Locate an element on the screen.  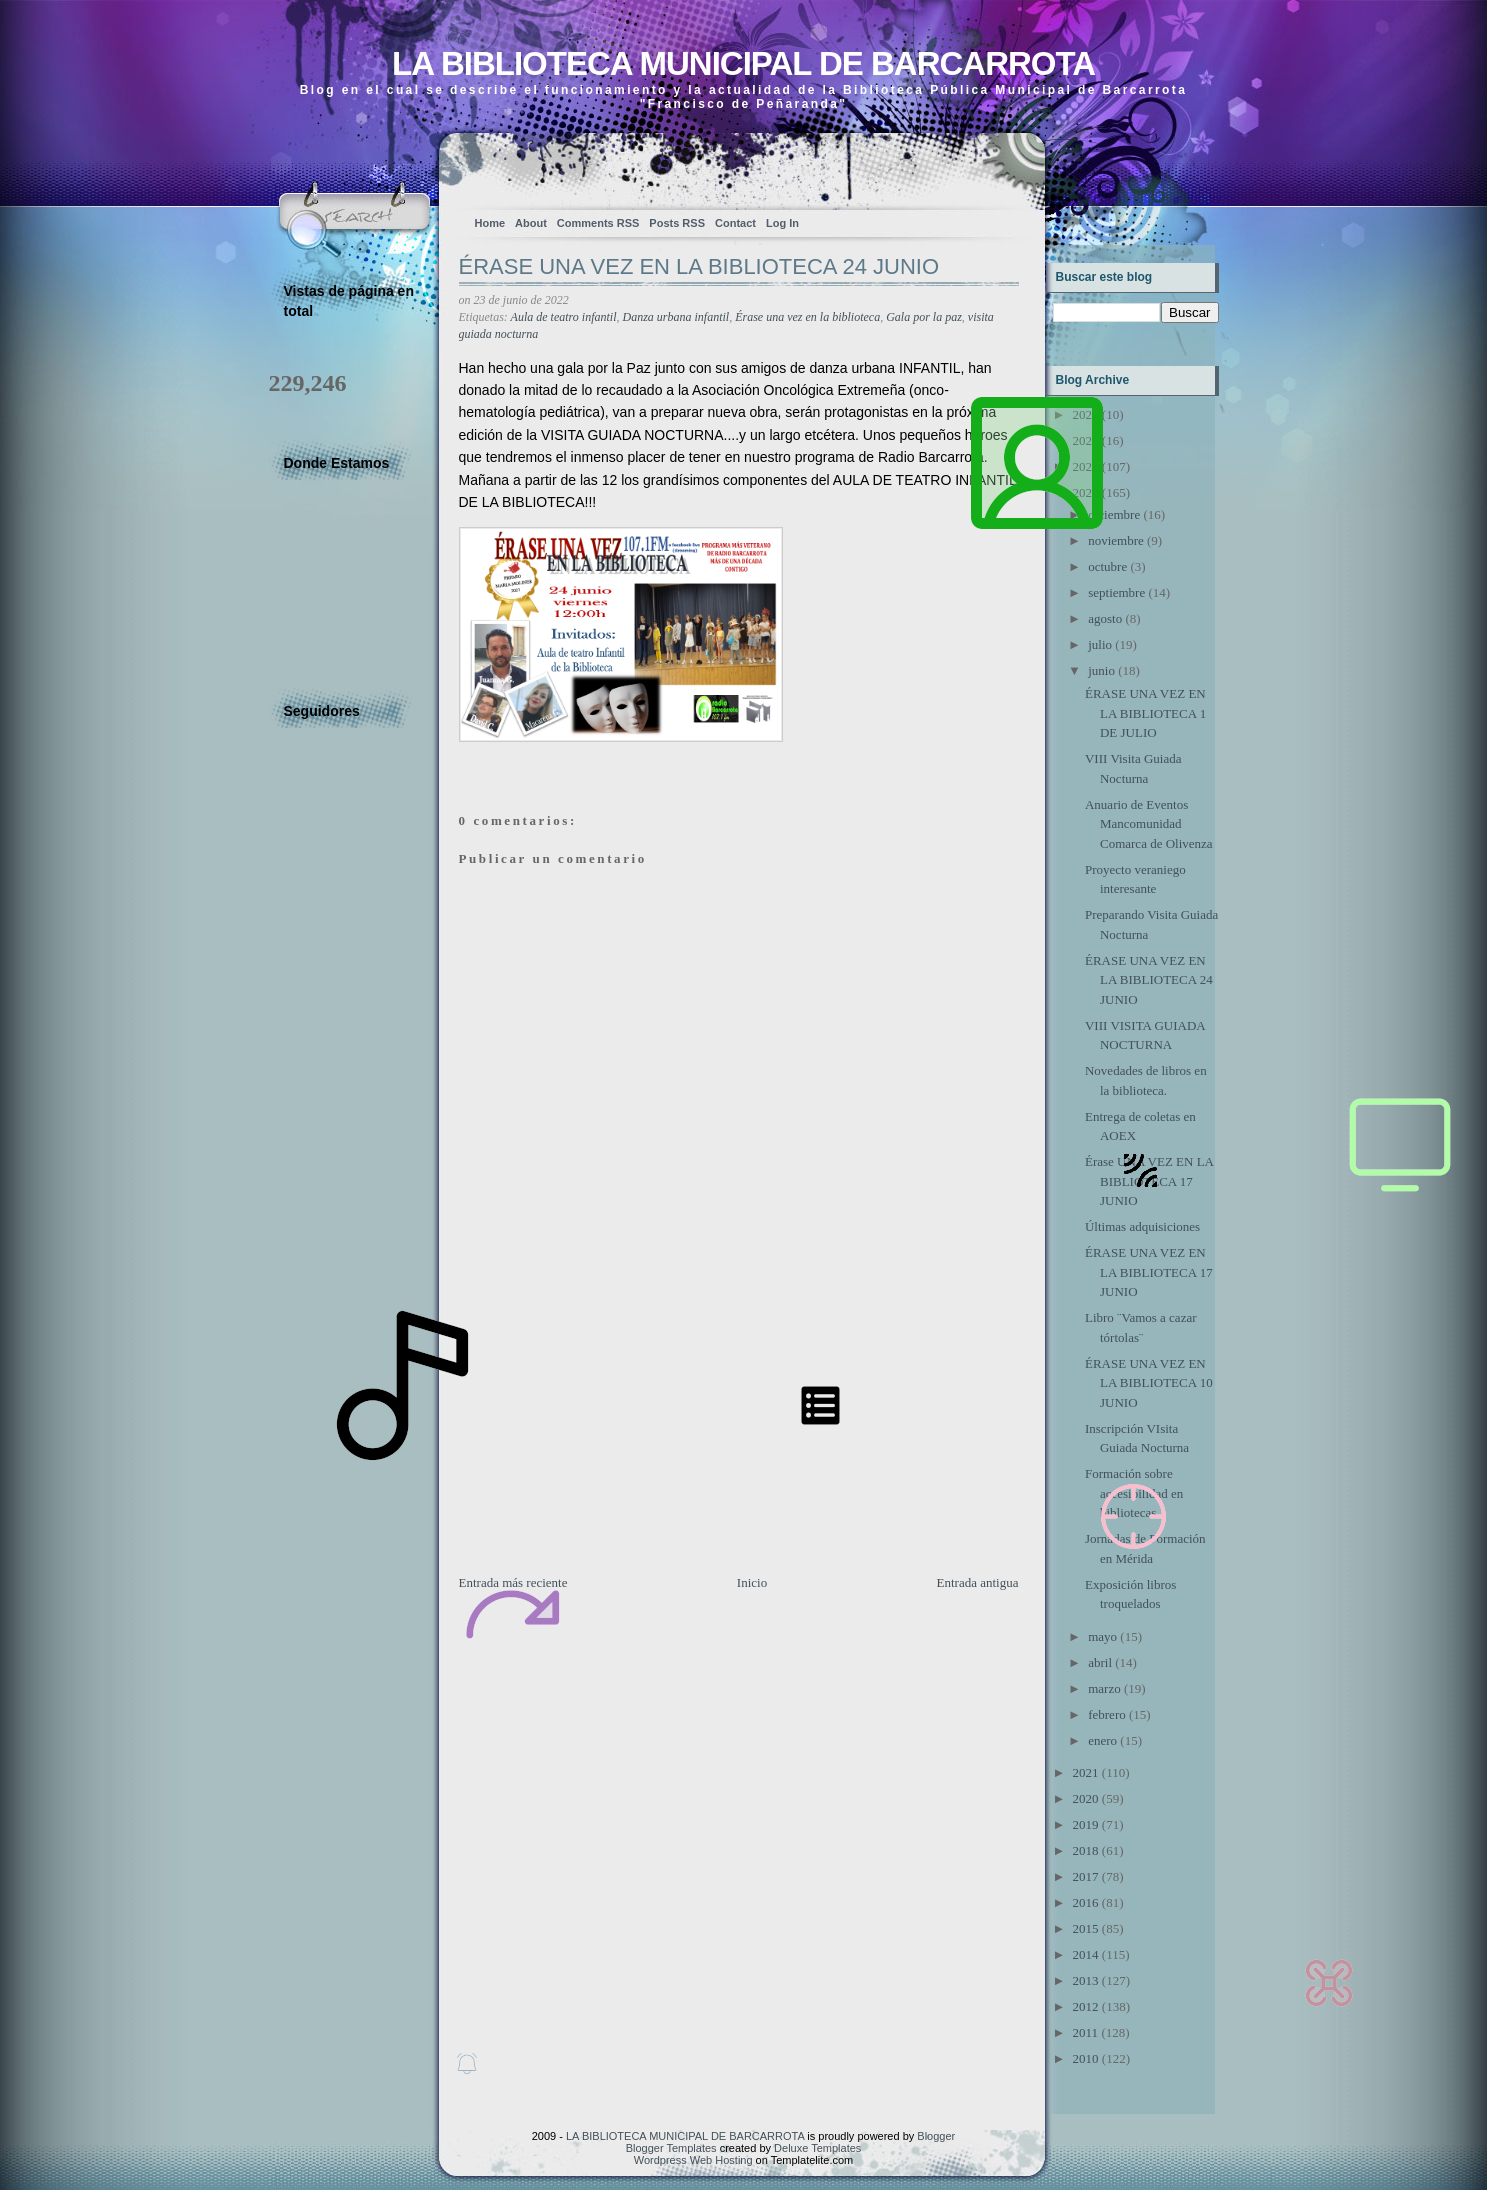
view items in list format is located at coordinates (820, 1405).